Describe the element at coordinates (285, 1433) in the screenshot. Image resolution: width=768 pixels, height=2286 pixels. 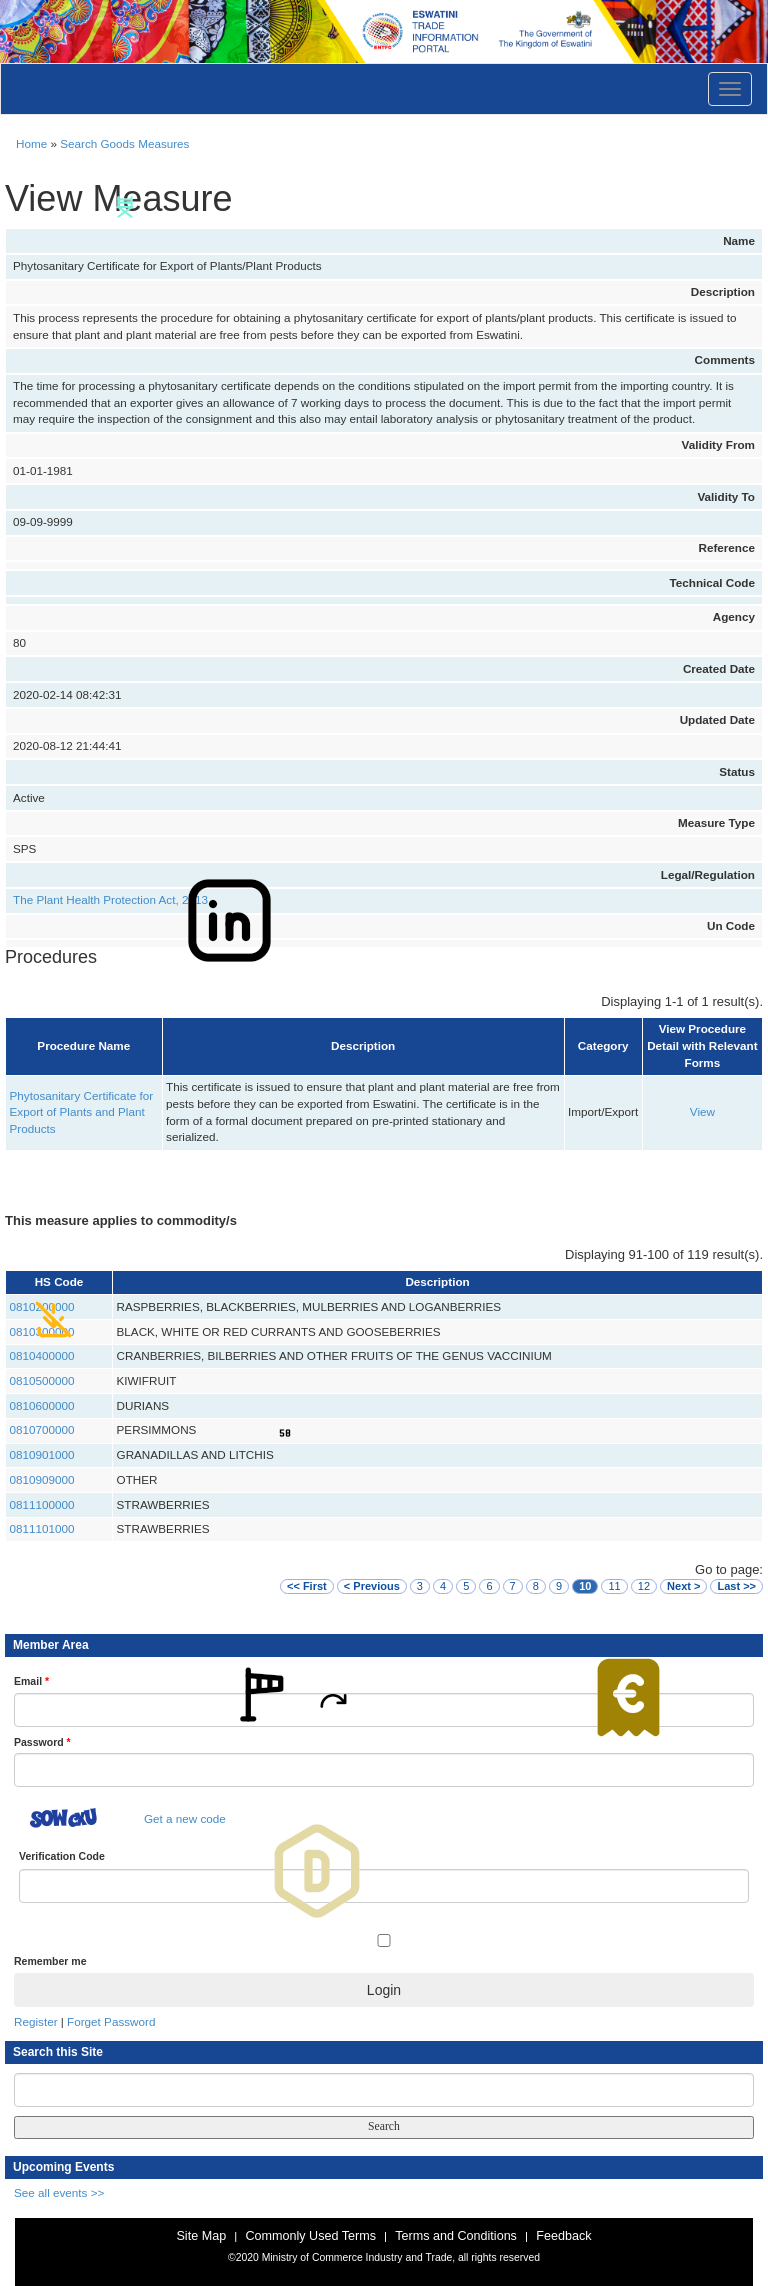
I see `indicates item number 58 in a list or sequence` at that location.